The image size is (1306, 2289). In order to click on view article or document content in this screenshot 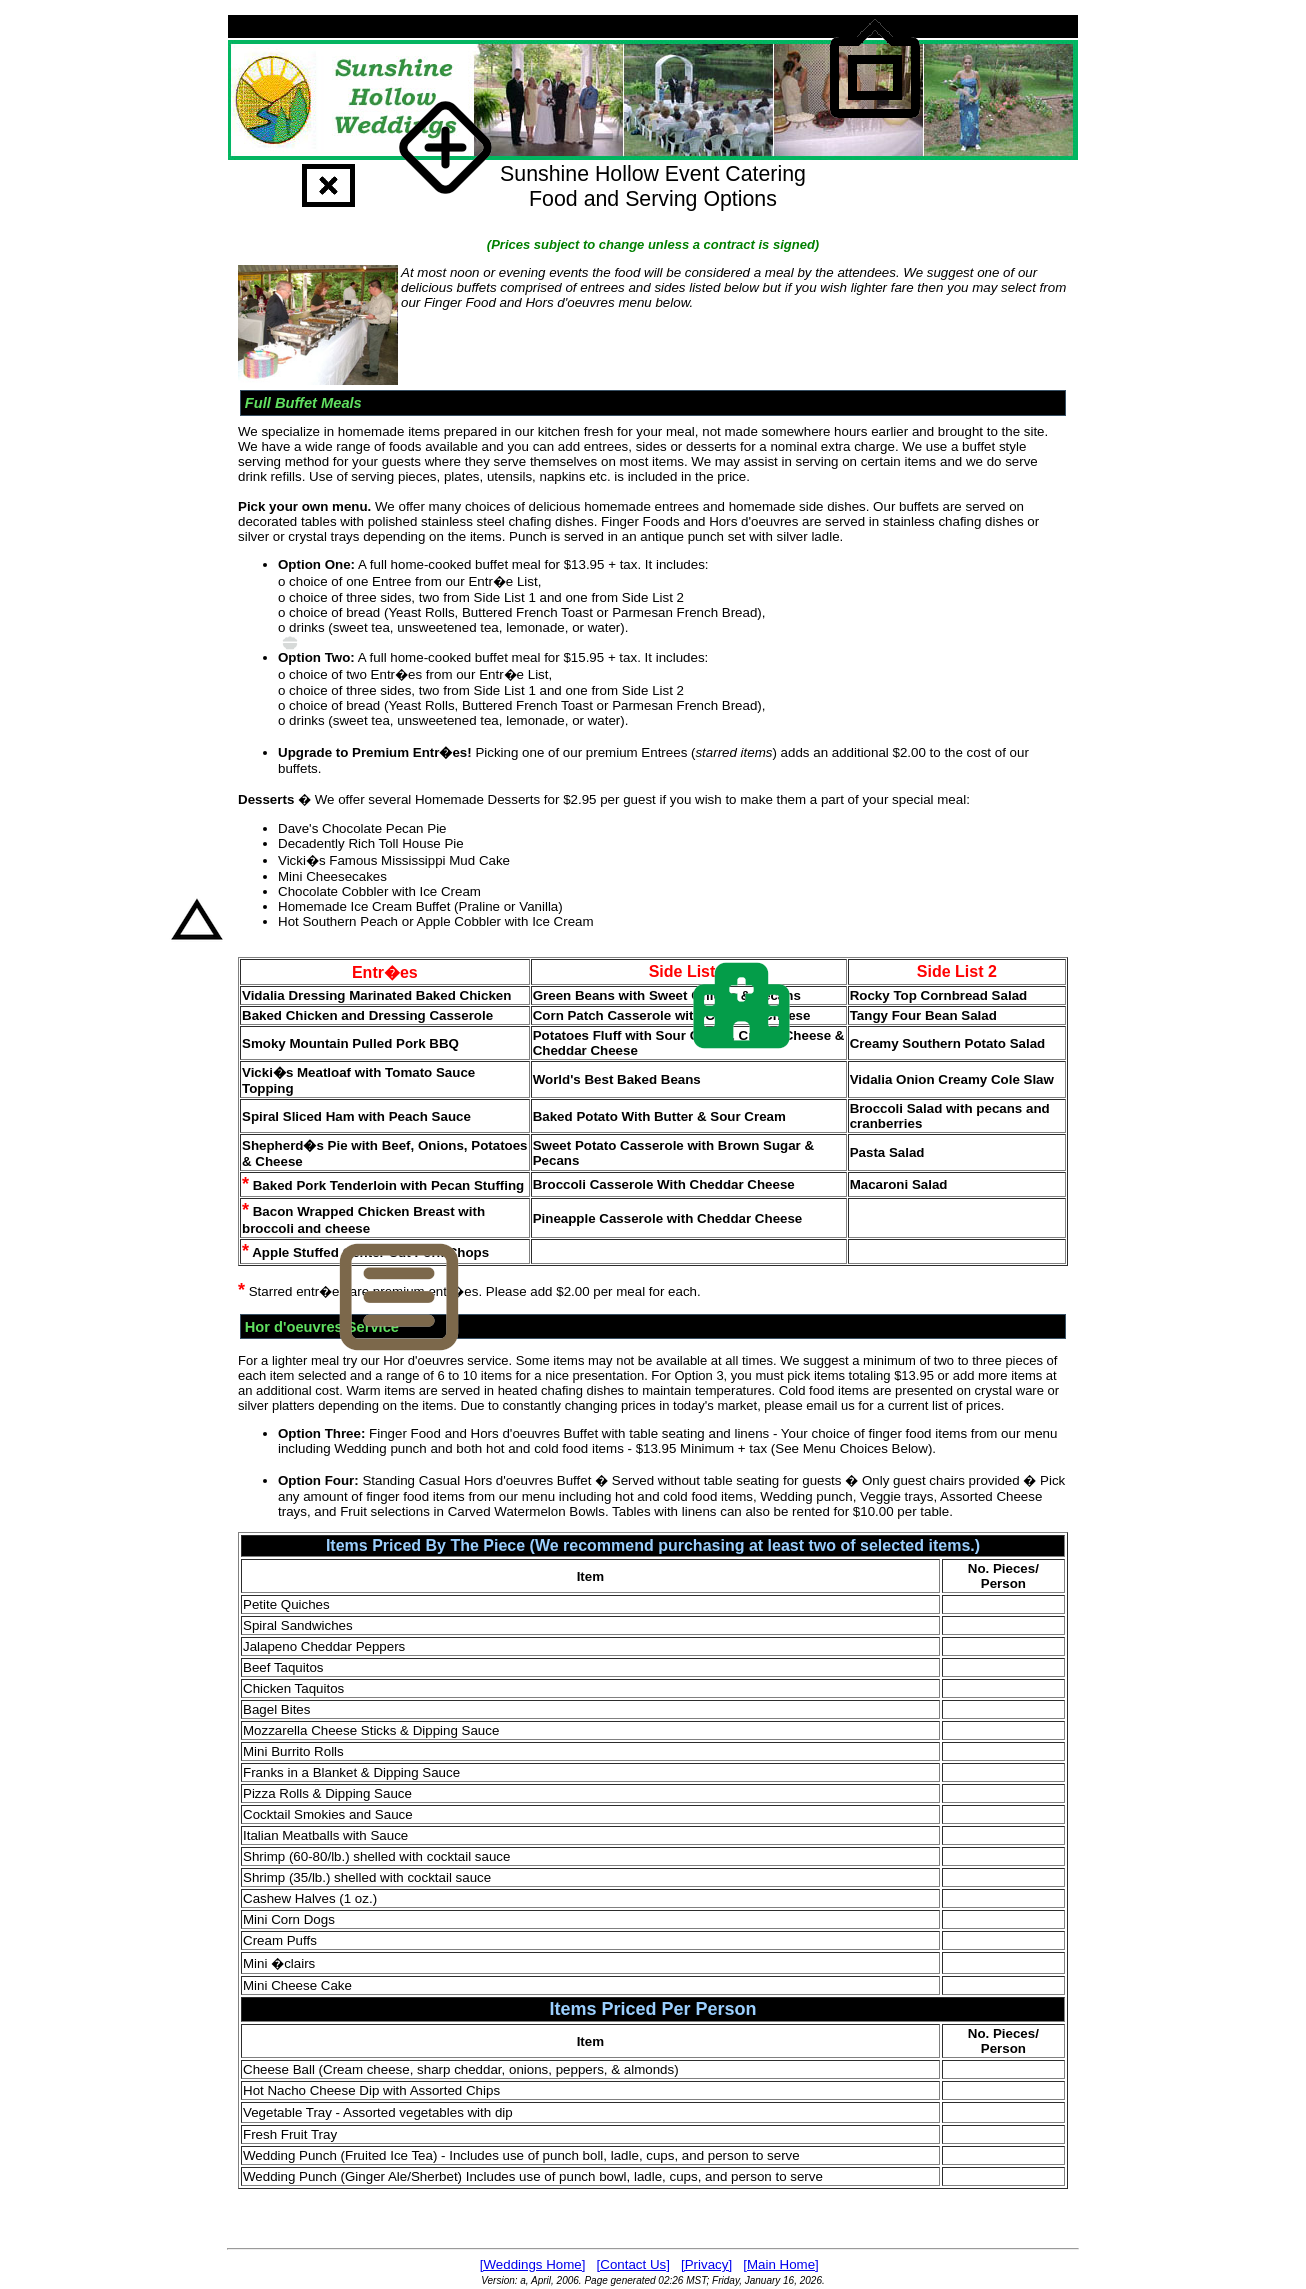, I will do `click(399, 1297)`.